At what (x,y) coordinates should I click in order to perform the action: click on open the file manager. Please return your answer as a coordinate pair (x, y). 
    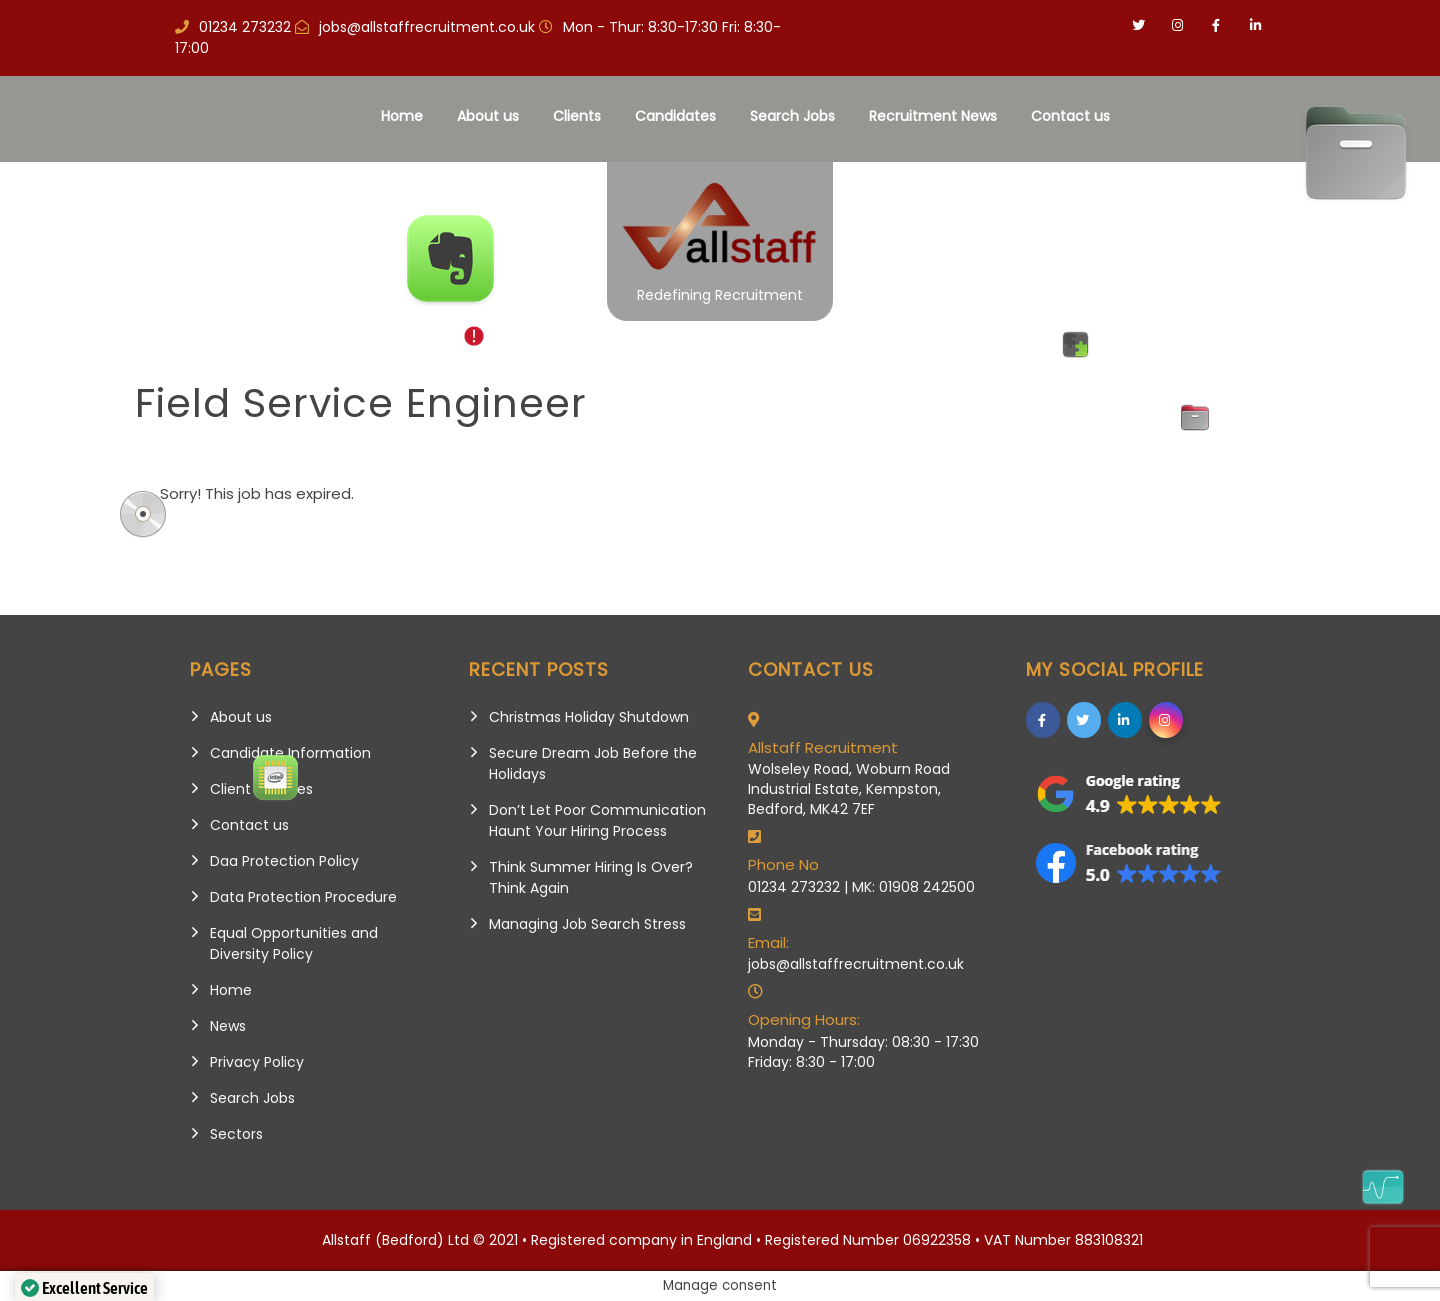
    Looking at the image, I should click on (1356, 153).